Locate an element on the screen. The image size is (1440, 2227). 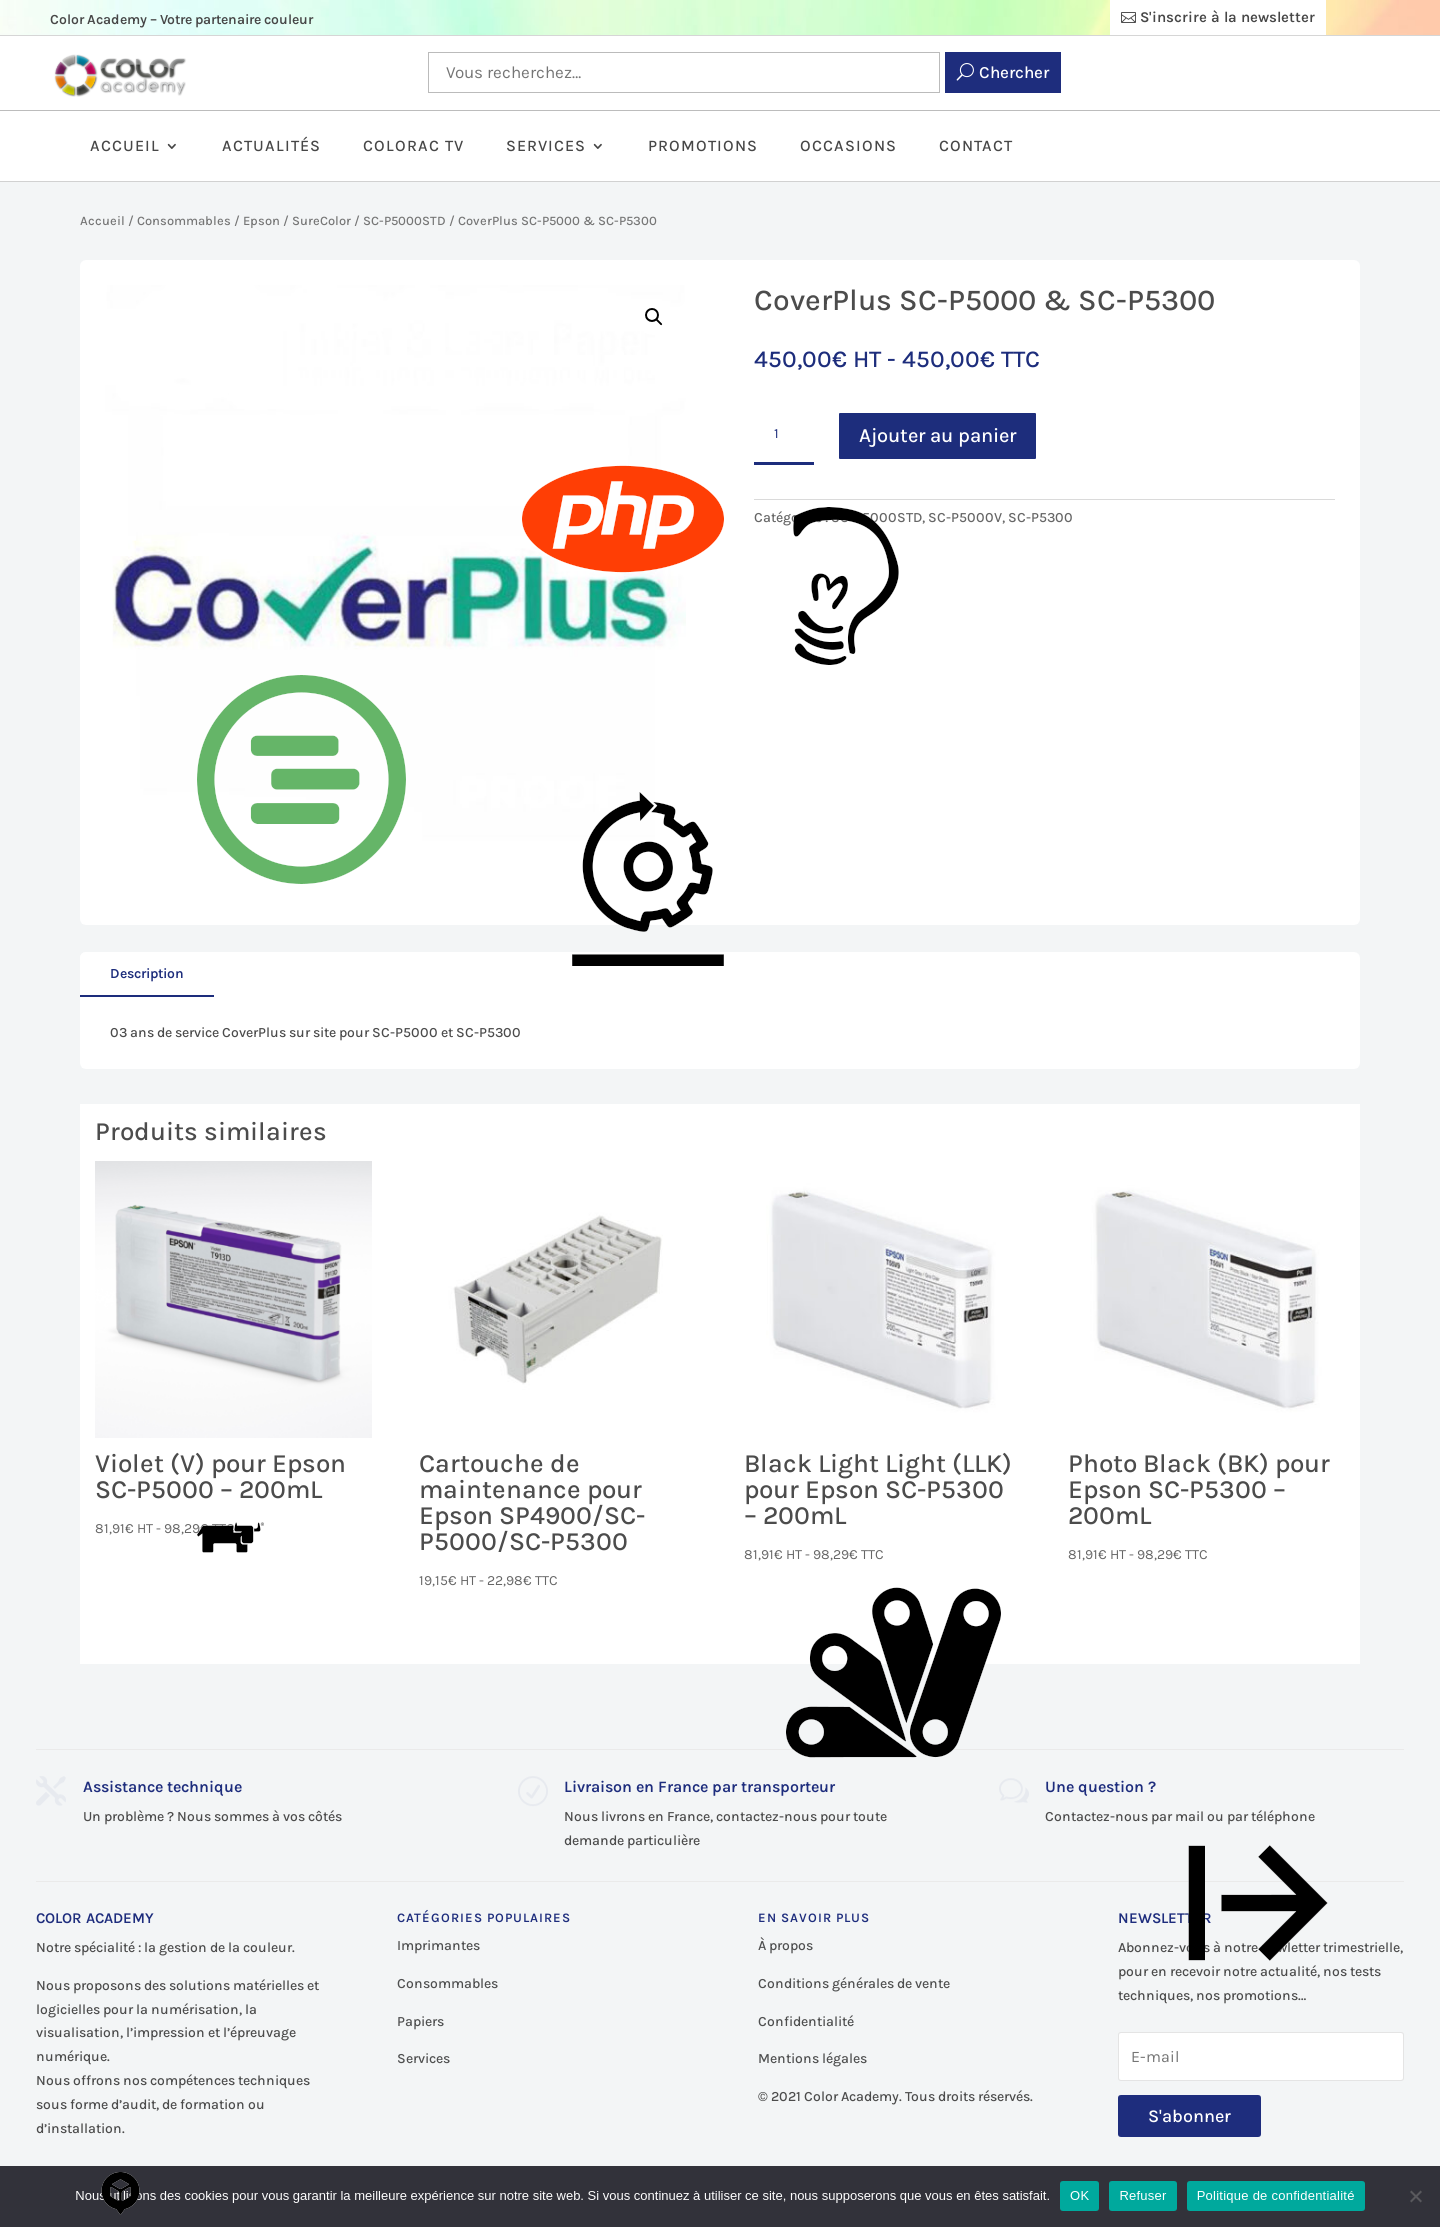
open the When I Work app is located at coordinates (301, 779).